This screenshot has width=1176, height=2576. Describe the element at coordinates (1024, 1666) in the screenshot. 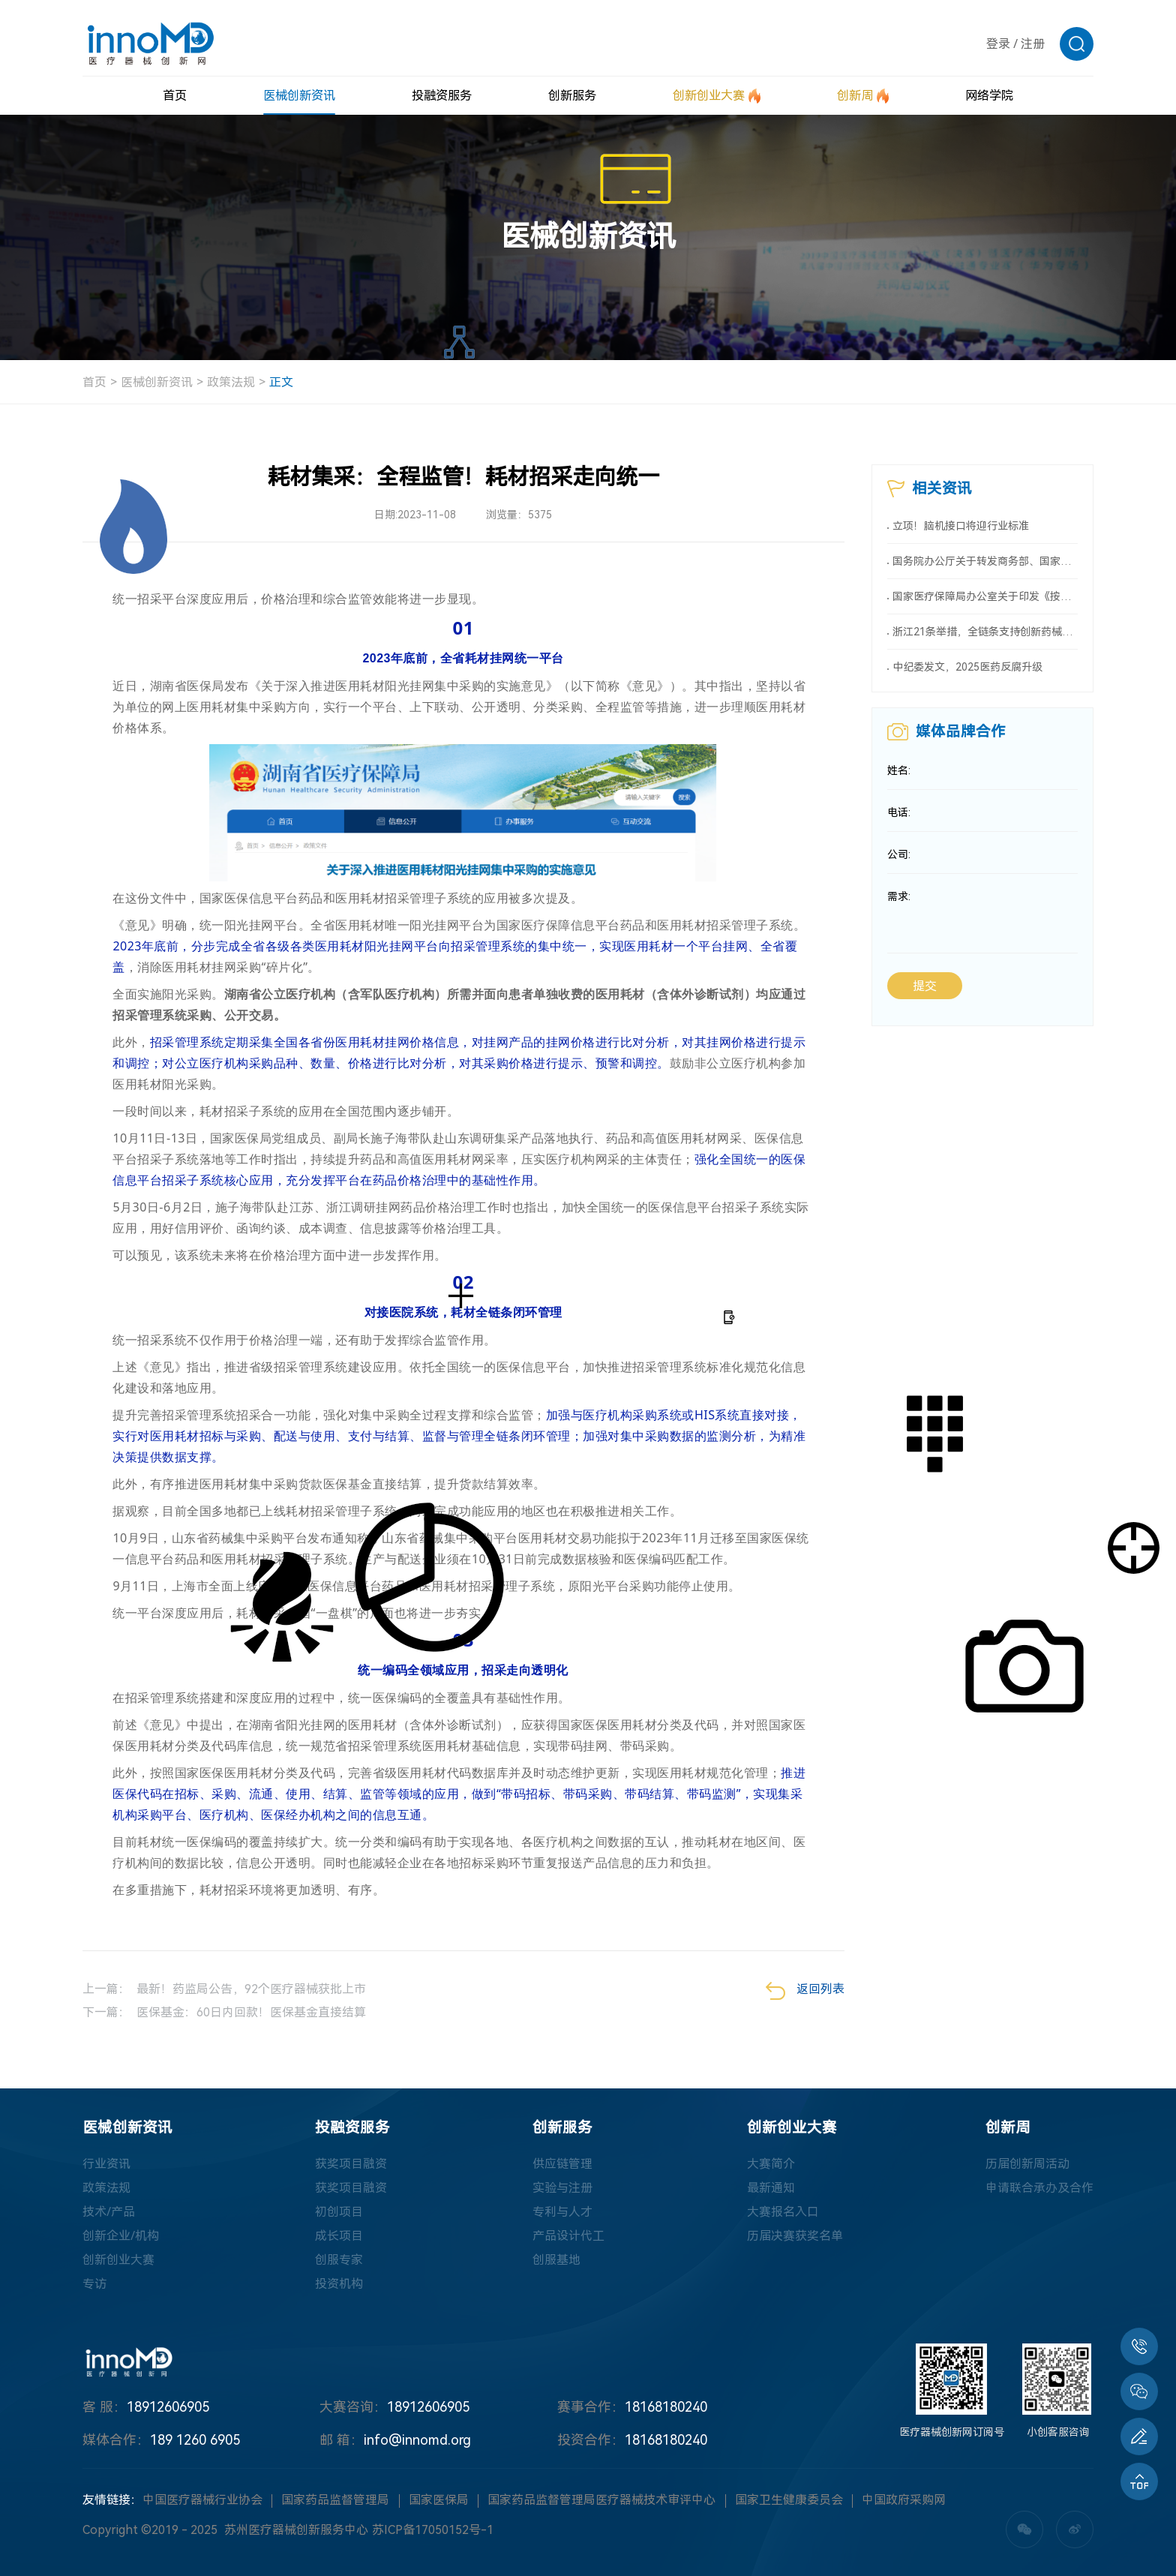

I see `take a photo` at that location.